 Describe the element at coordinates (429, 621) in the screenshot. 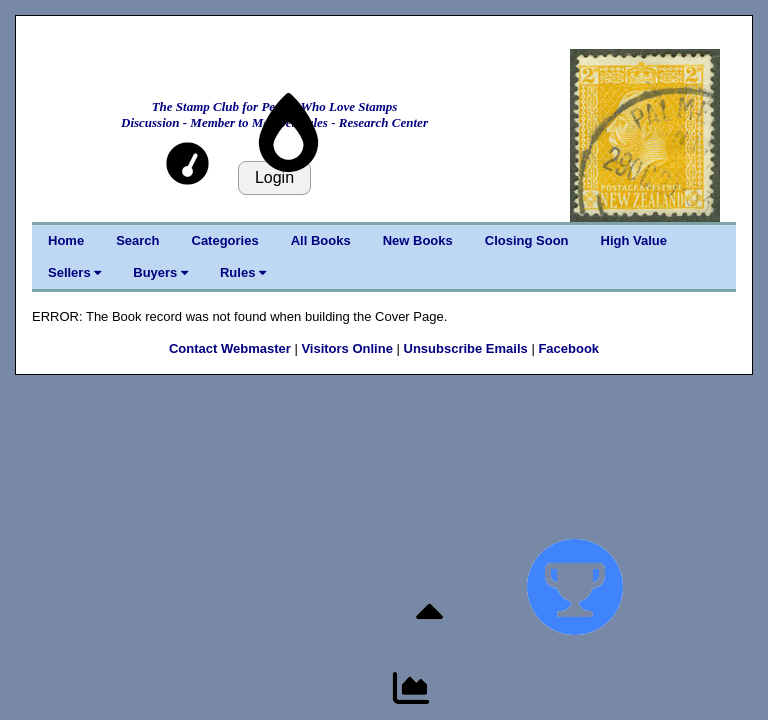

I see `sort items in ascending order` at that location.